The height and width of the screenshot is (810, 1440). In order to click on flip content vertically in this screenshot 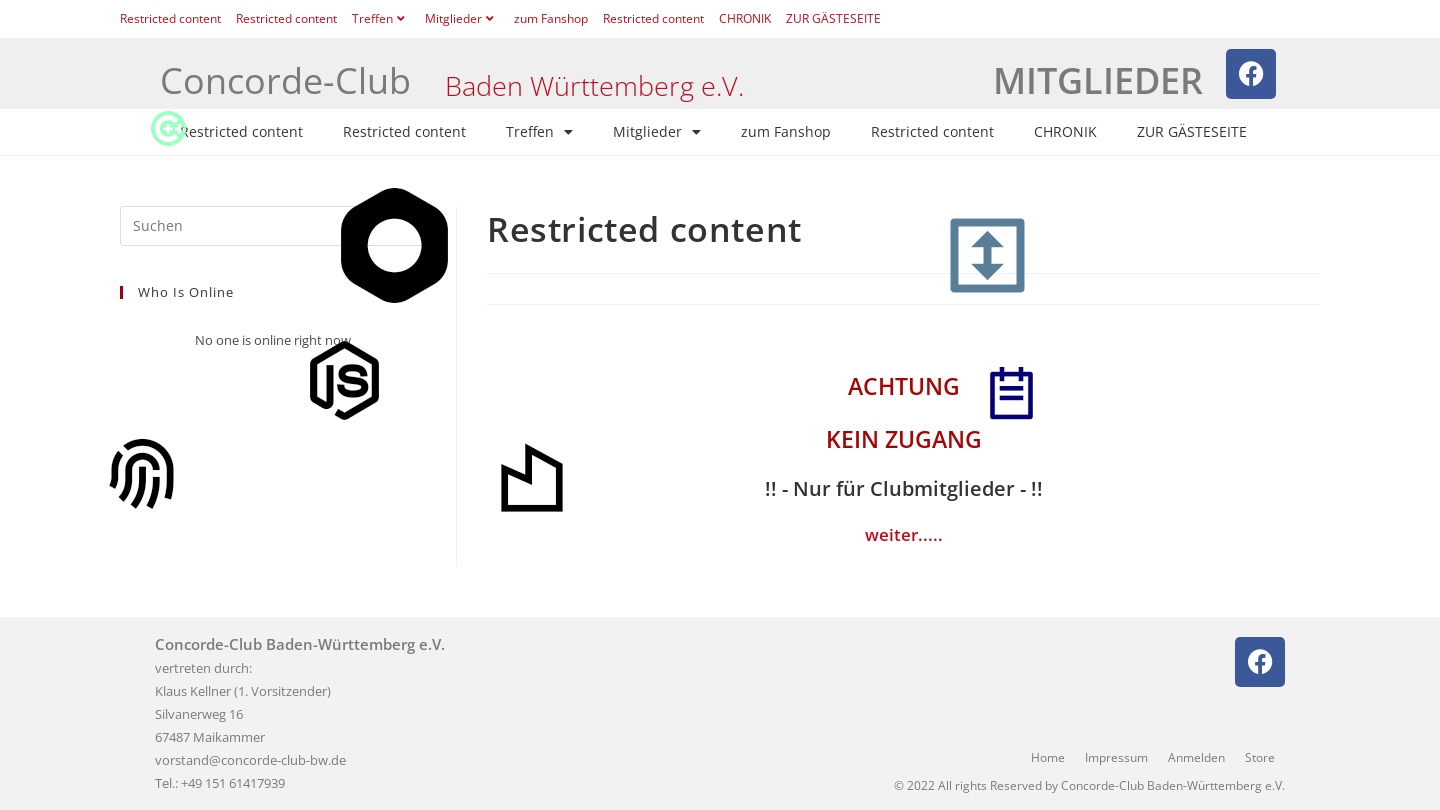, I will do `click(987, 255)`.